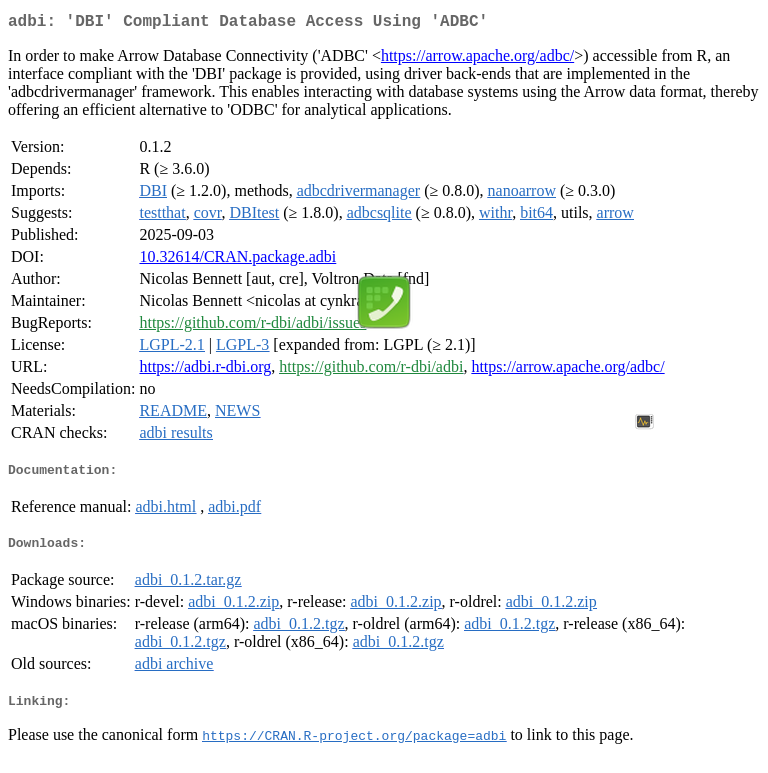  Describe the element at coordinates (644, 421) in the screenshot. I see `open system monitor application` at that location.